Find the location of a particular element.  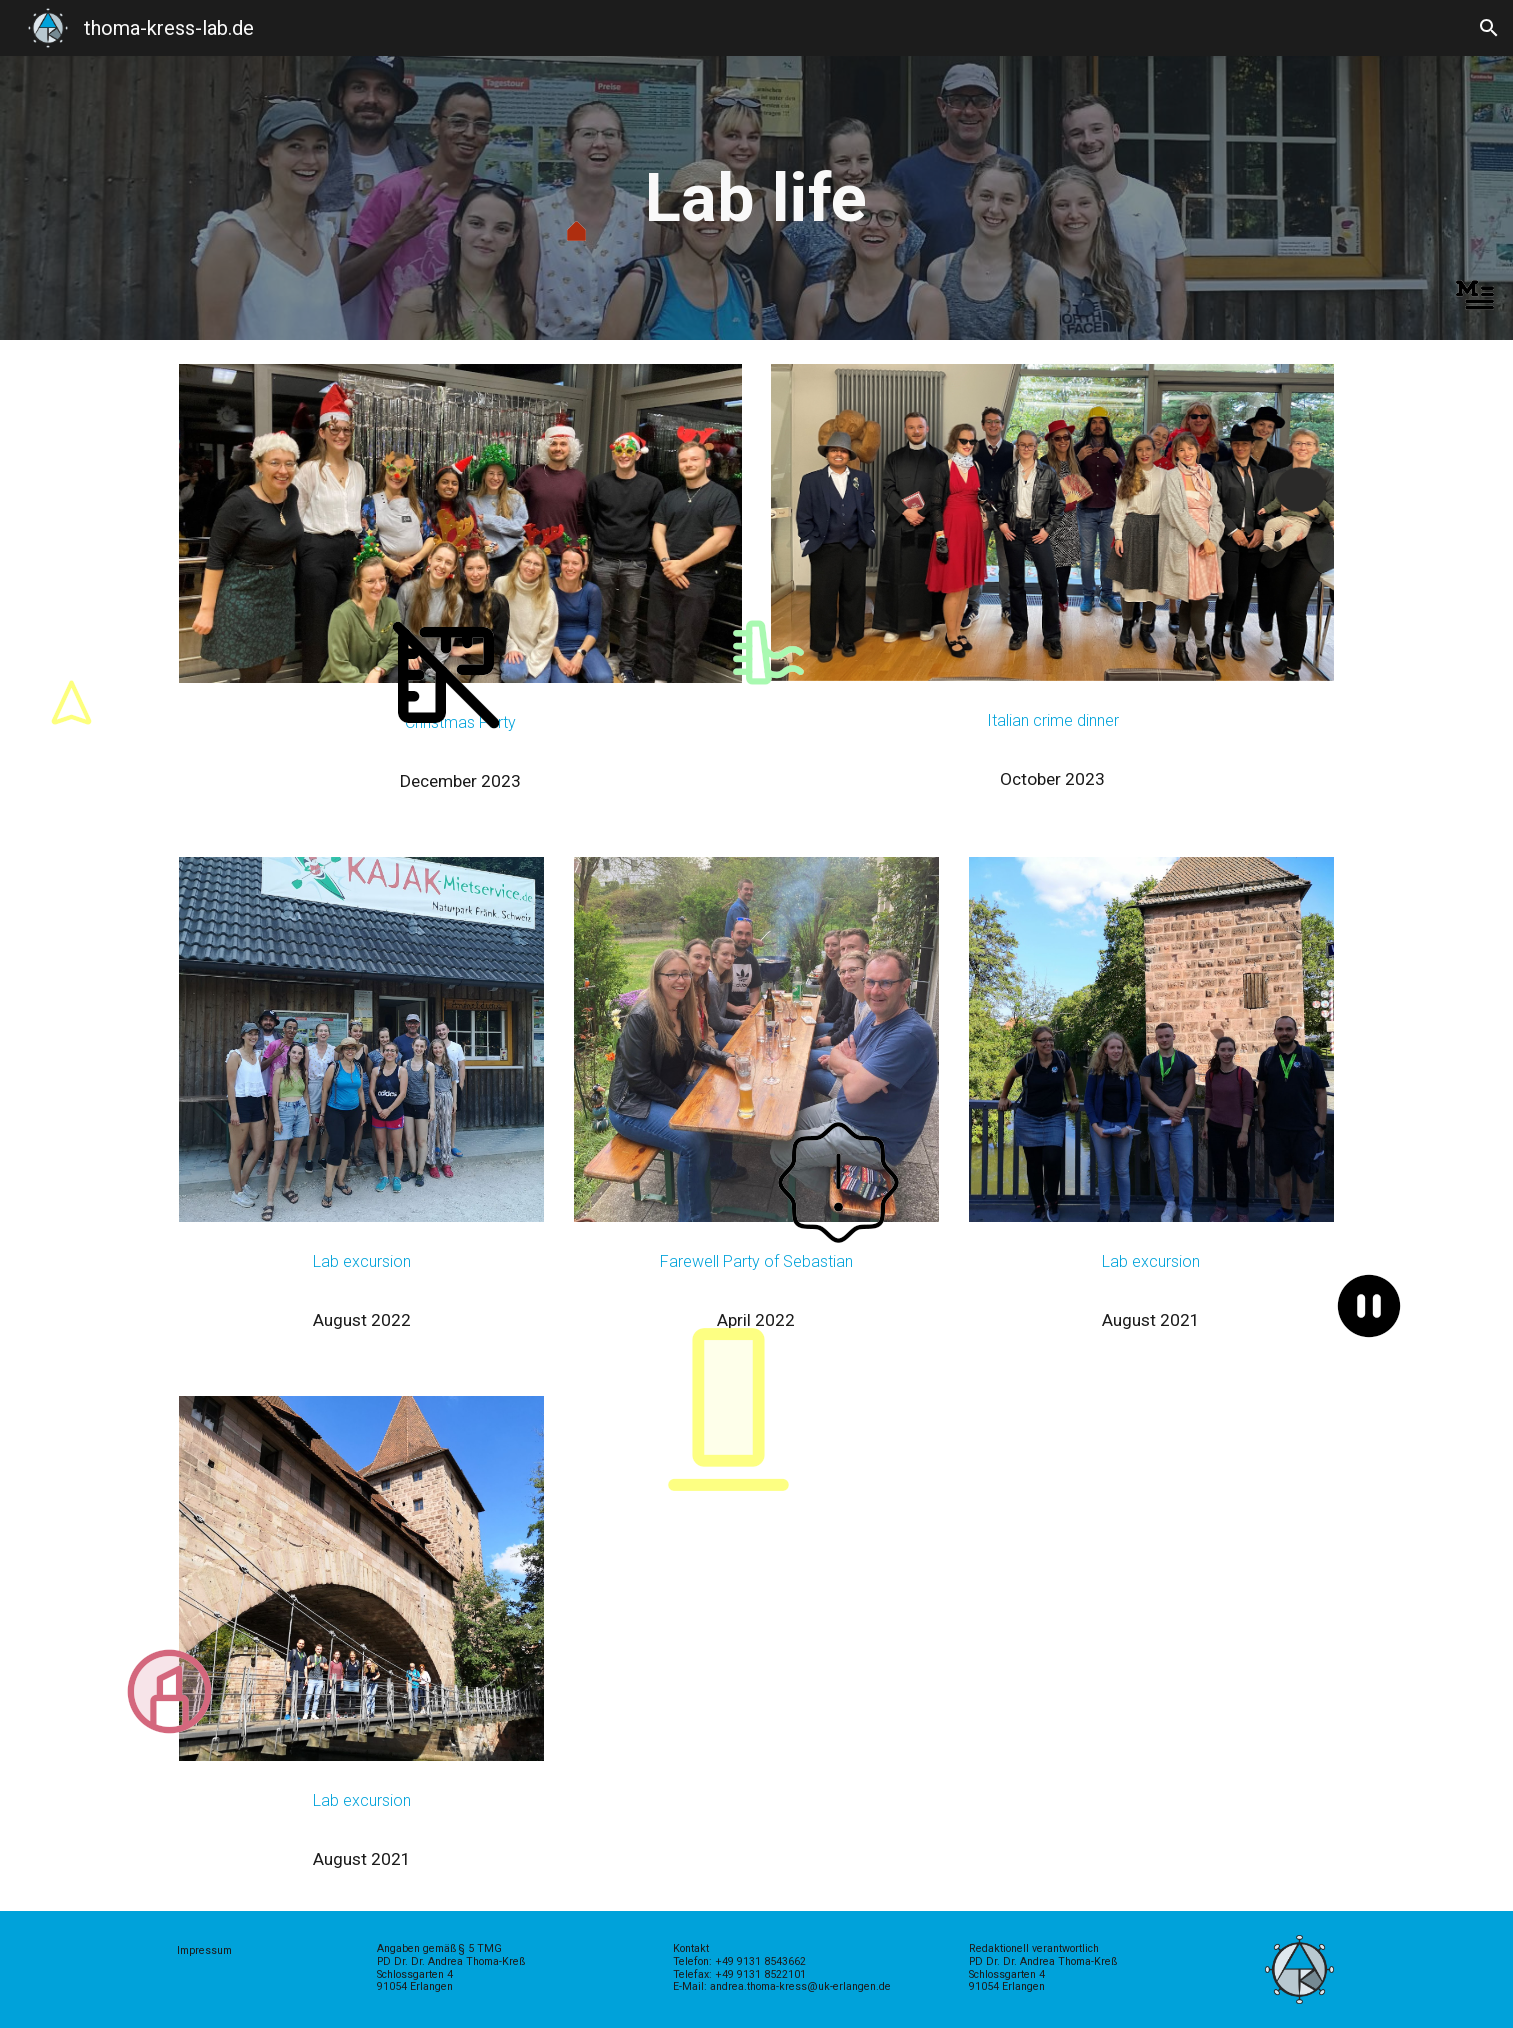

disable measurement tools is located at coordinates (446, 675).